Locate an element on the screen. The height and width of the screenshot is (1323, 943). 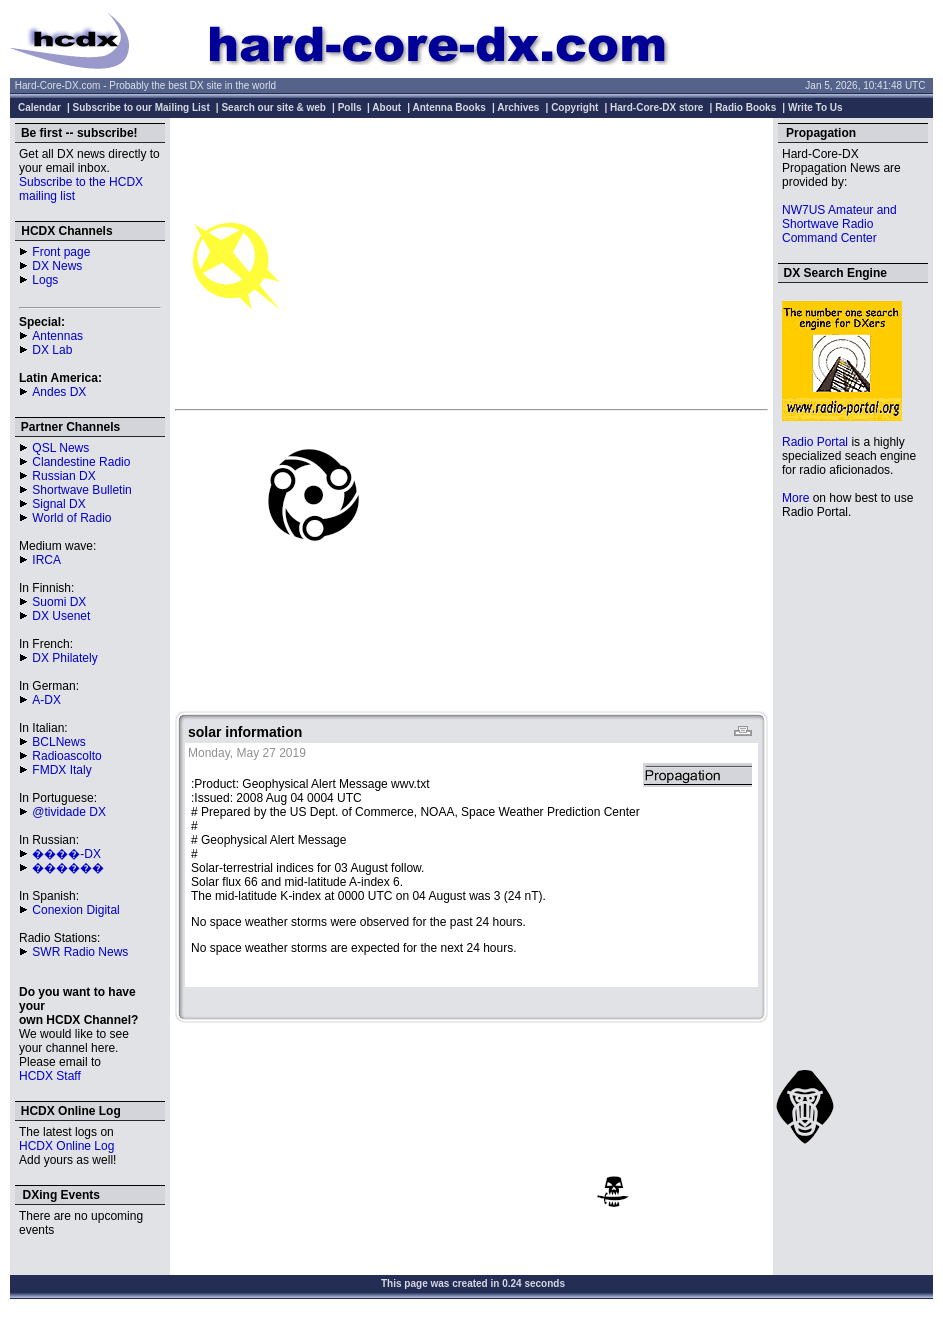
decorative symbol representing infinity or interconnection is located at coordinates (313, 495).